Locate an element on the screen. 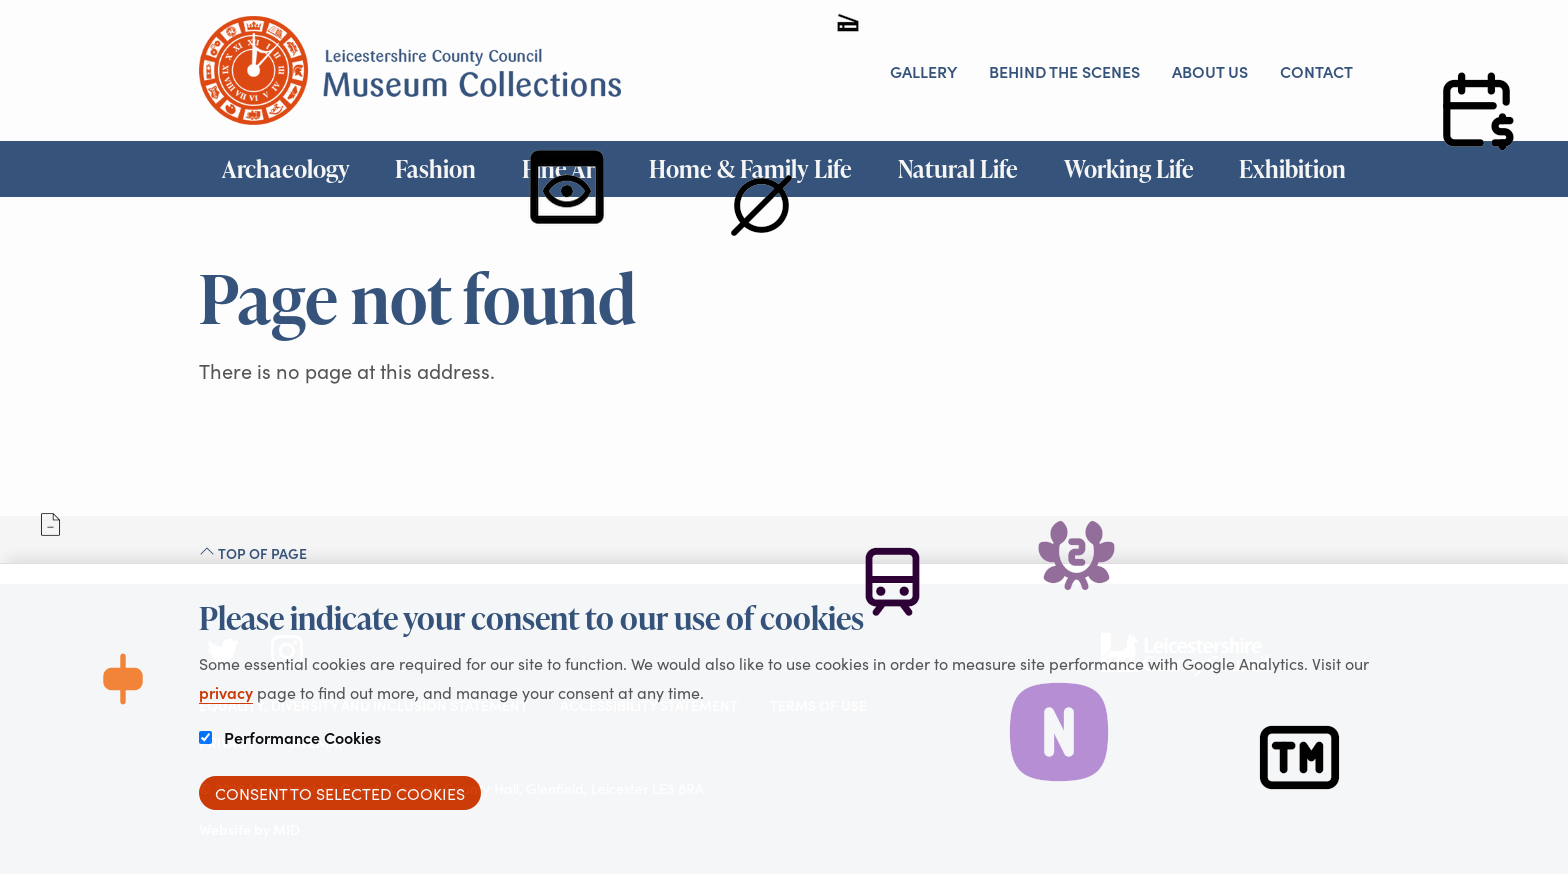  indicates an item starting with the letter N is located at coordinates (1059, 732).